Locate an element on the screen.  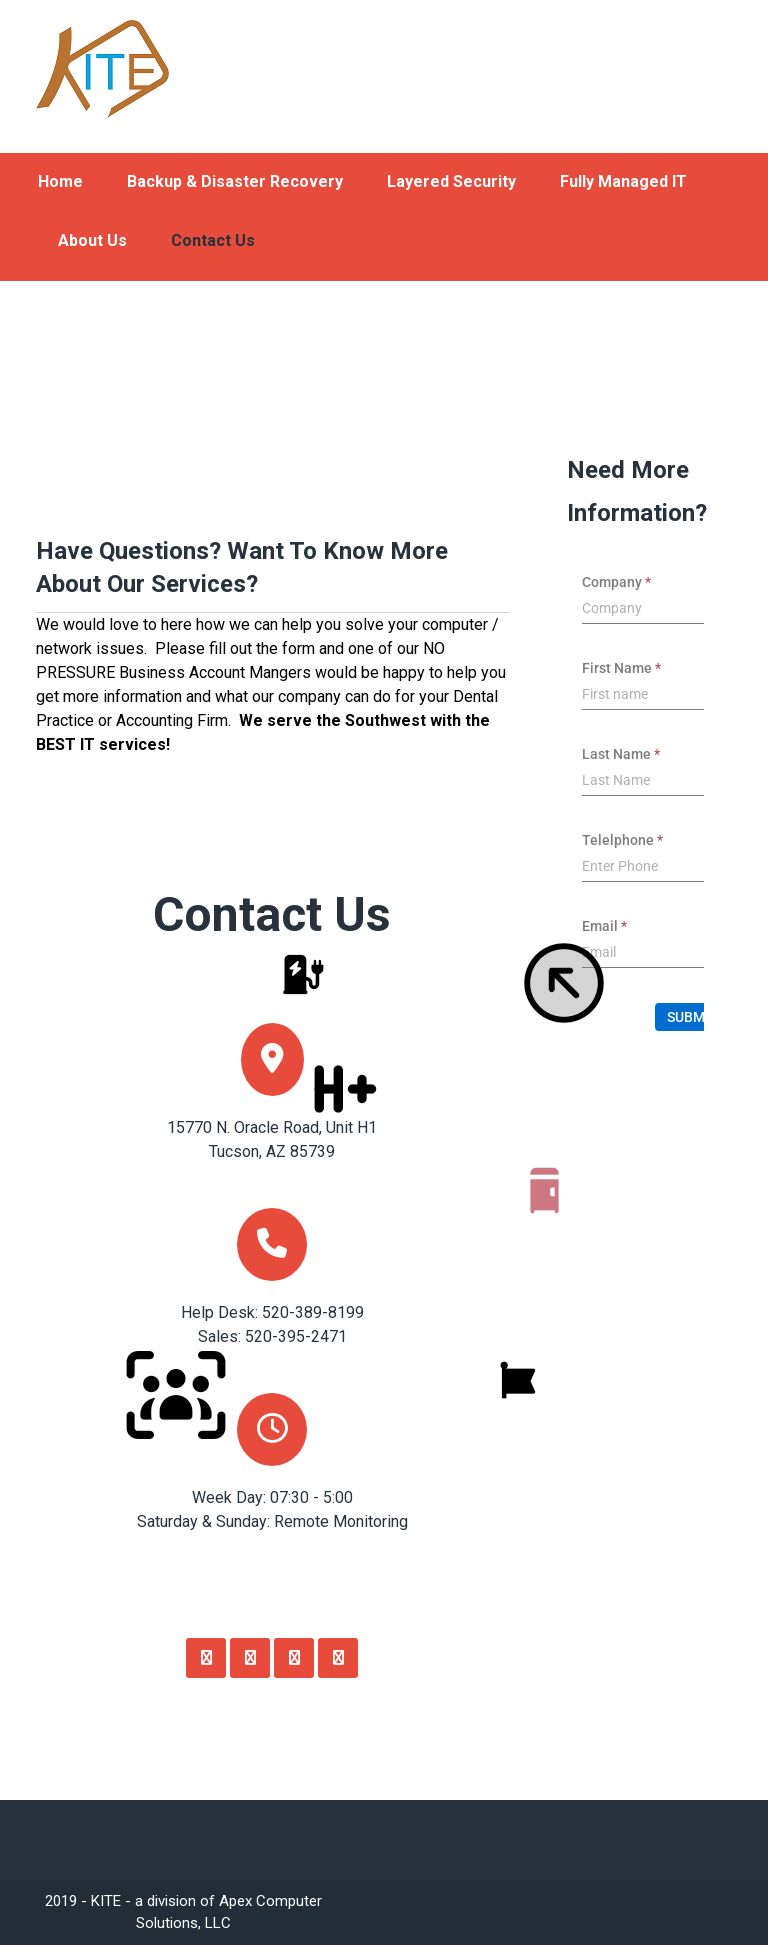
locate nearby portable restrooms is located at coordinates (544, 1190).